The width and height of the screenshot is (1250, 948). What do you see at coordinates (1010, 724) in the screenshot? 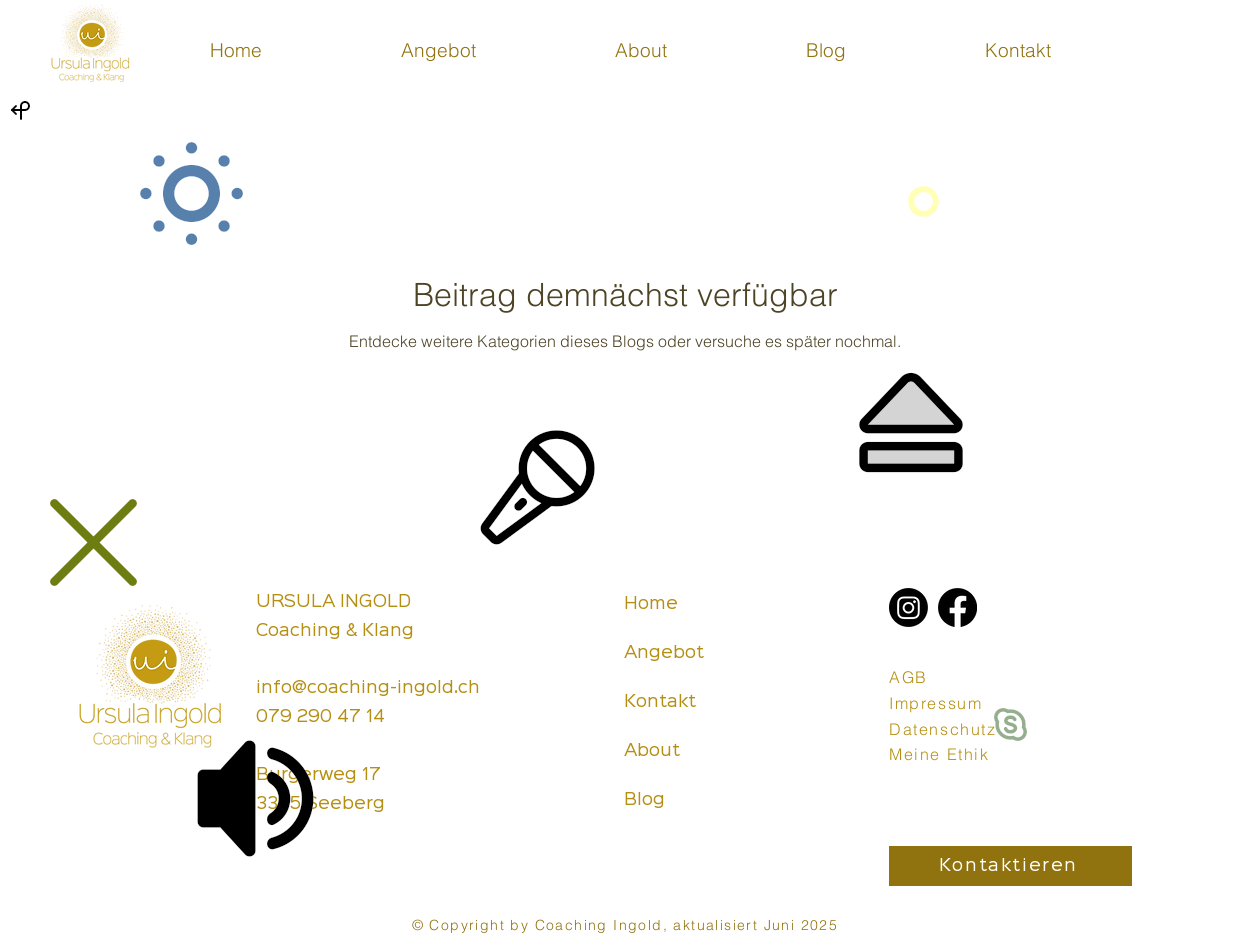
I see `open Skype app` at bounding box center [1010, 724].